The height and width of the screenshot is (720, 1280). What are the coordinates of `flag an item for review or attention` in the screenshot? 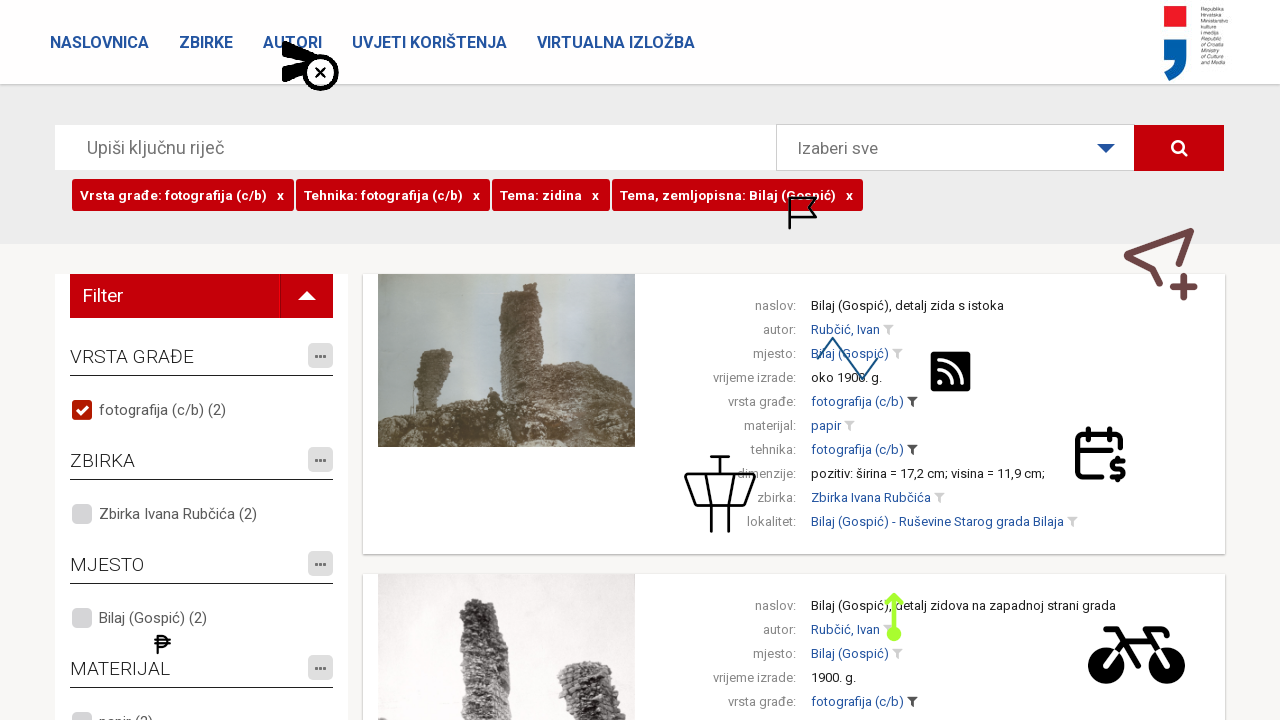 It's located at (802, 213).